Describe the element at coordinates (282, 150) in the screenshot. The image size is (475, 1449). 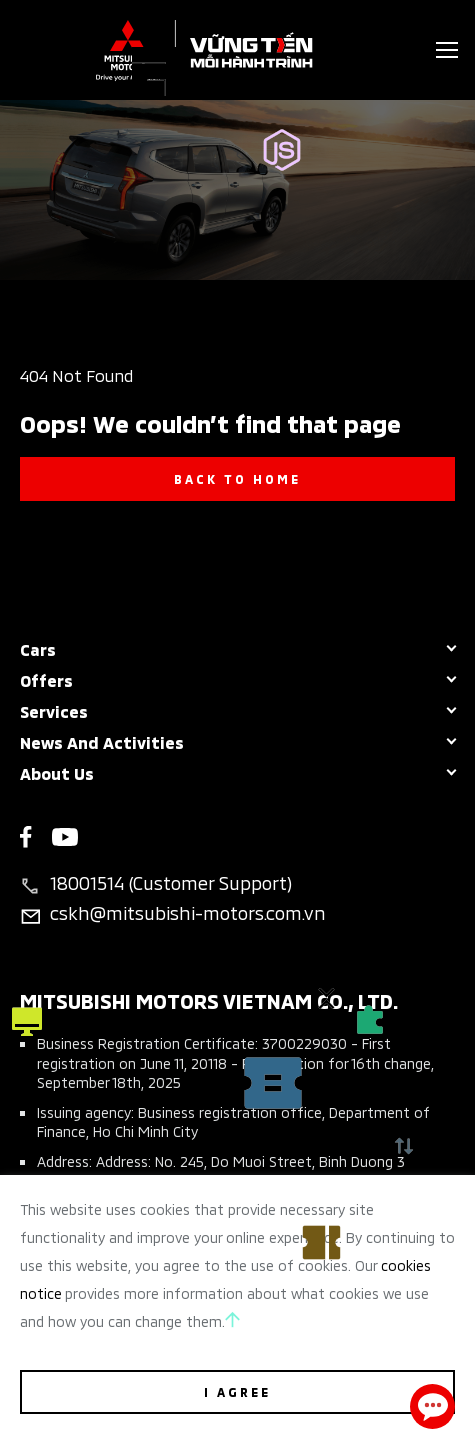
I see `Node.js runtime environment logo` at that location.